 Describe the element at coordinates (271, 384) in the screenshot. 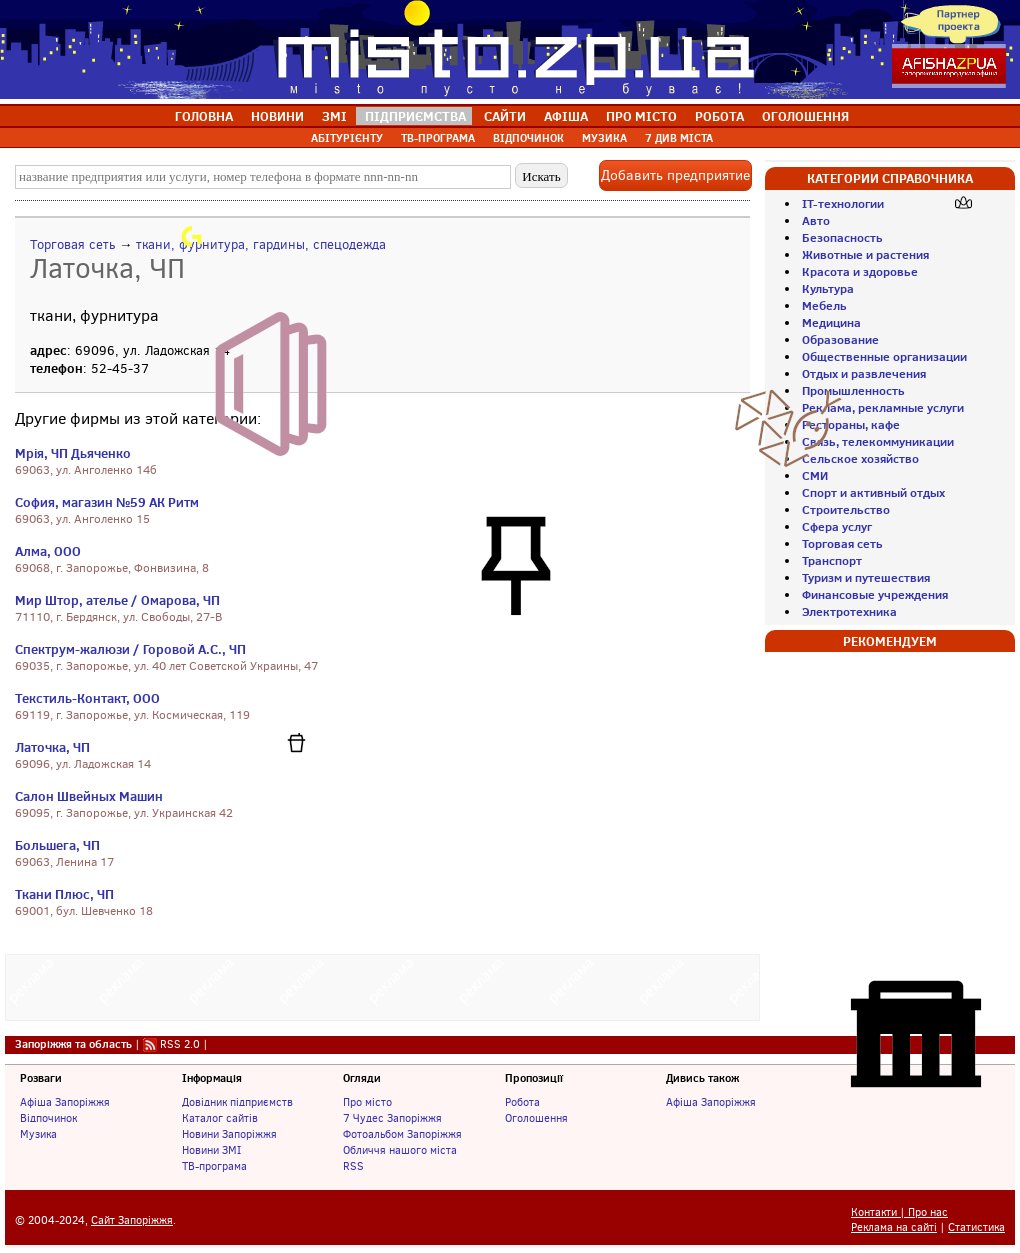

I see `open outline knowledge base app` at that location.